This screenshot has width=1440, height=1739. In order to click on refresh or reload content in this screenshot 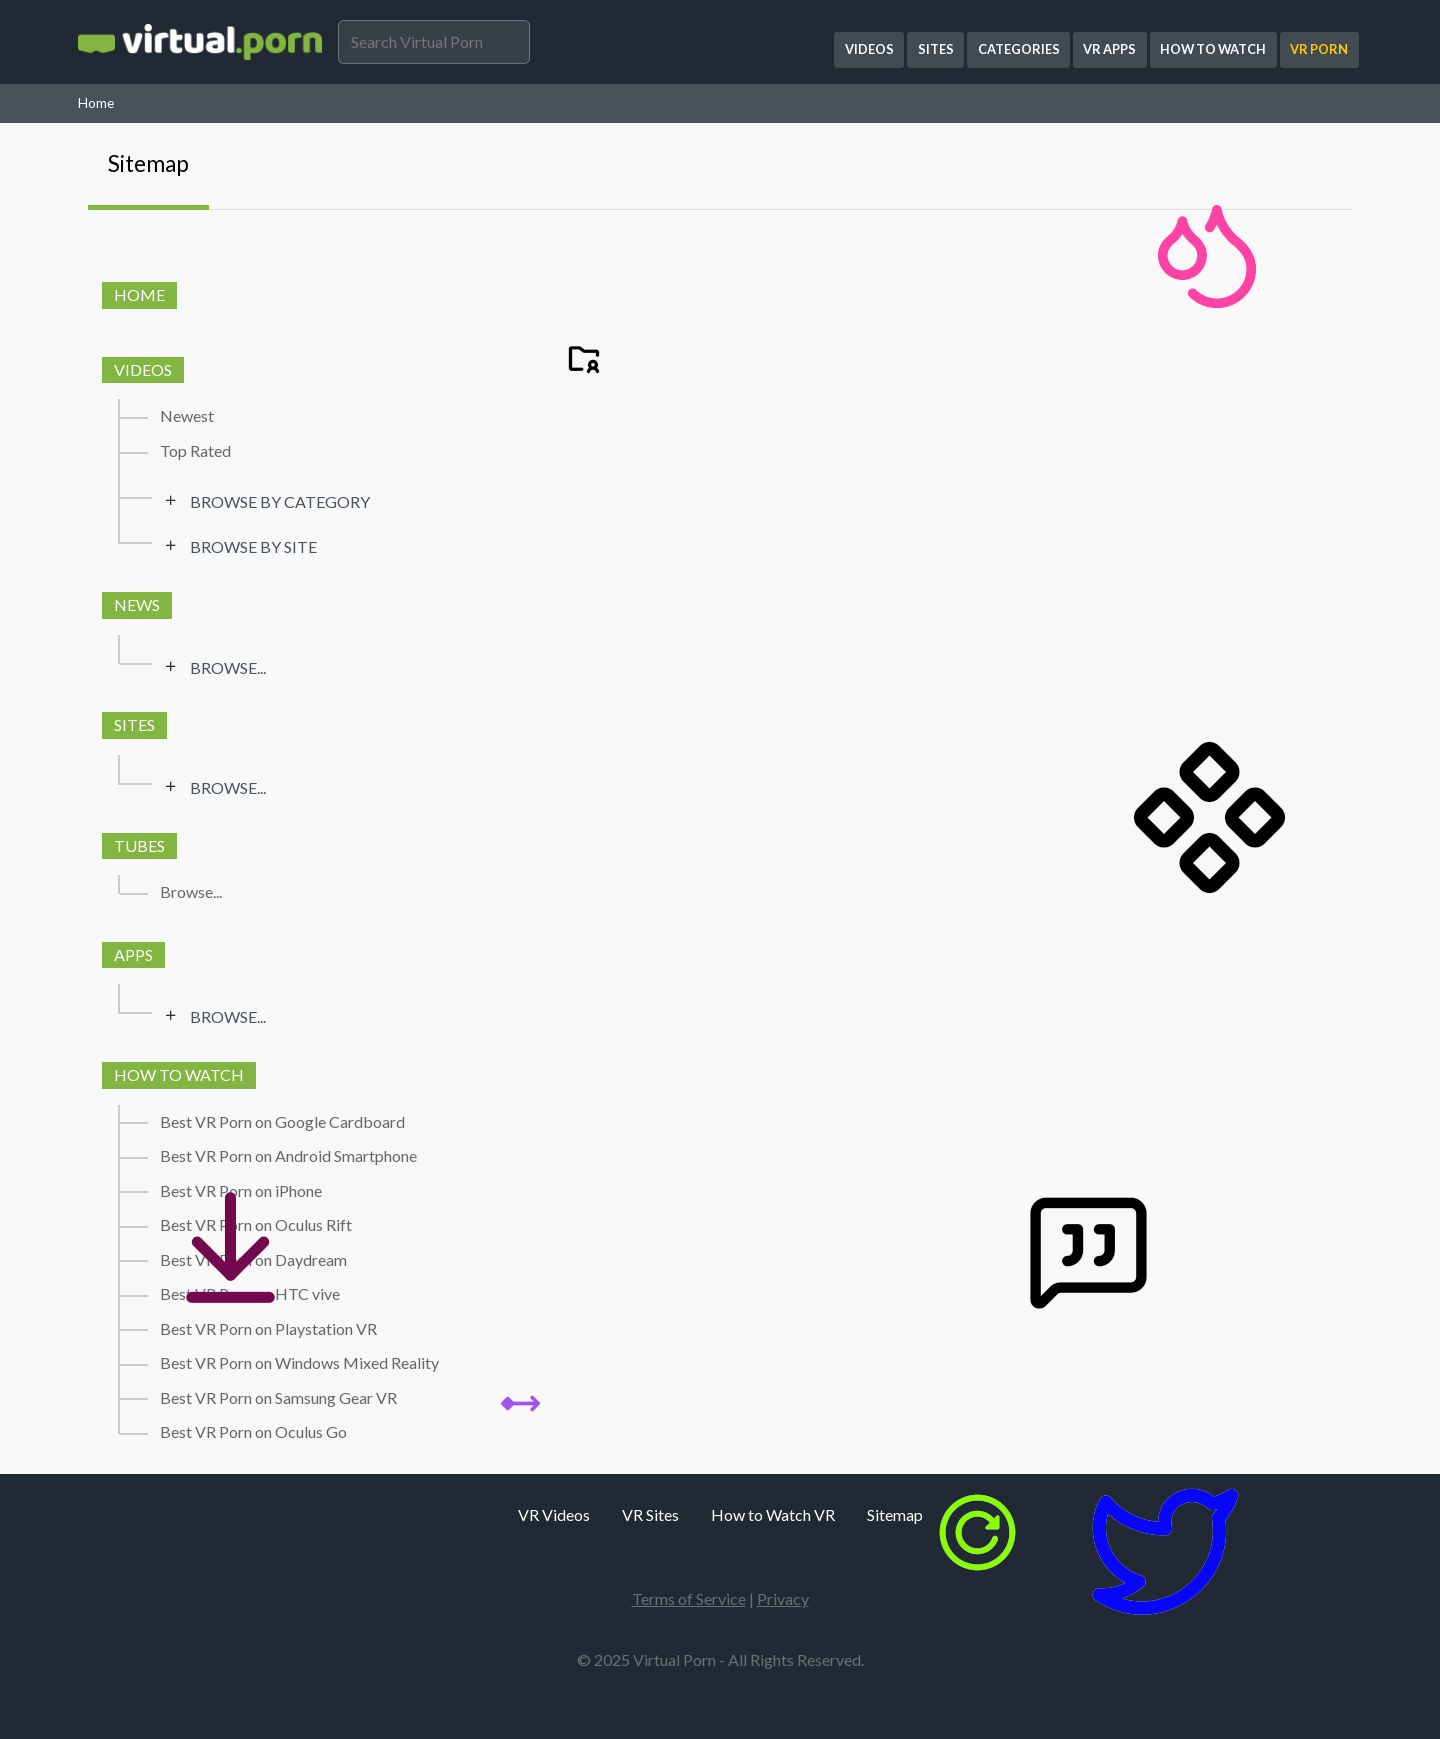, I will do `click(977, 1532)`.